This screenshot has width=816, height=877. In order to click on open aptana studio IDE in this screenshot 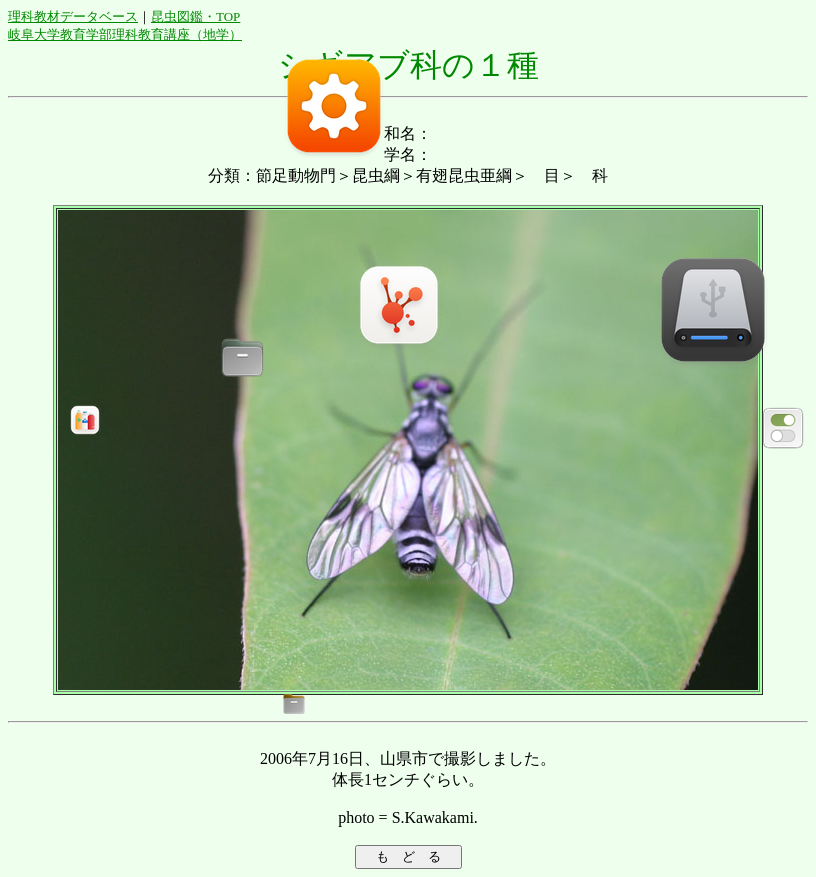, I will do `click(334, 106)`.